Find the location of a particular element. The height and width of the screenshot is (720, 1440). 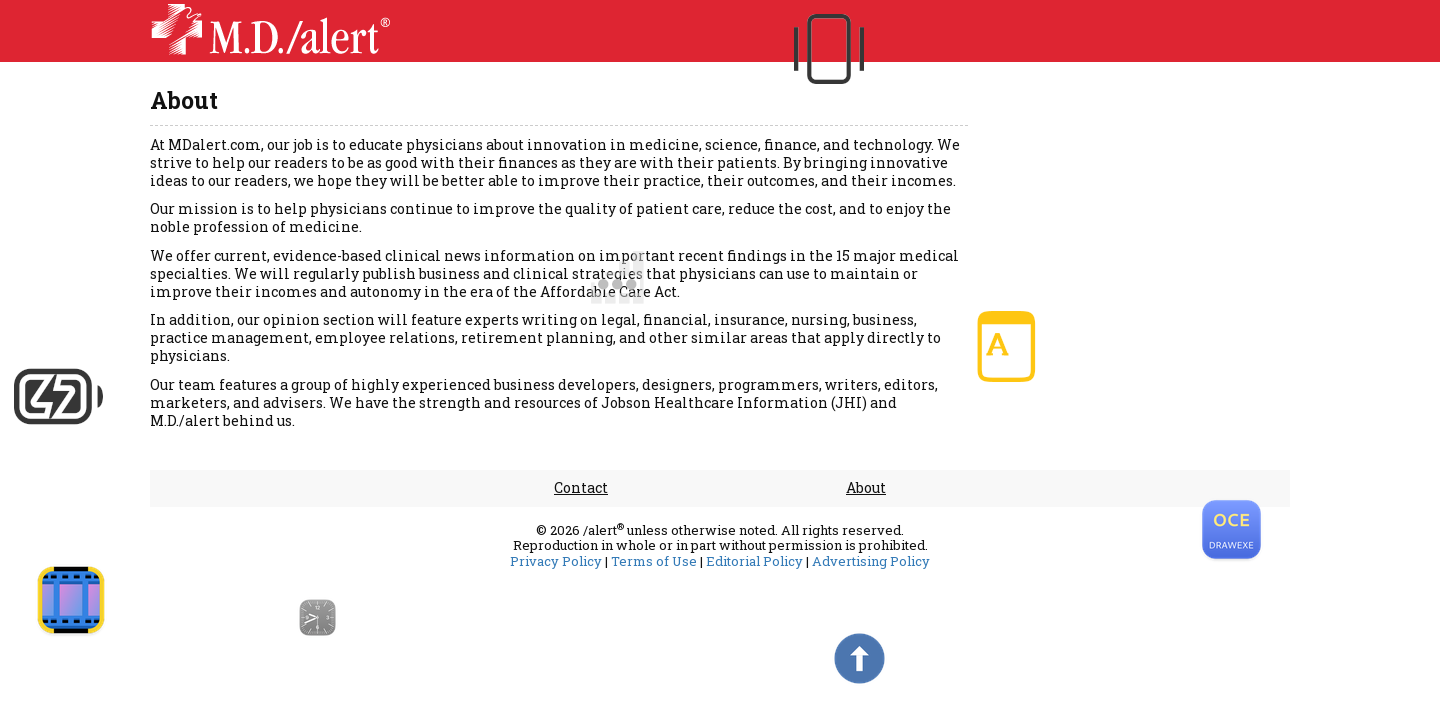

indicates a version control update is available is located at coordinates (859, 658).